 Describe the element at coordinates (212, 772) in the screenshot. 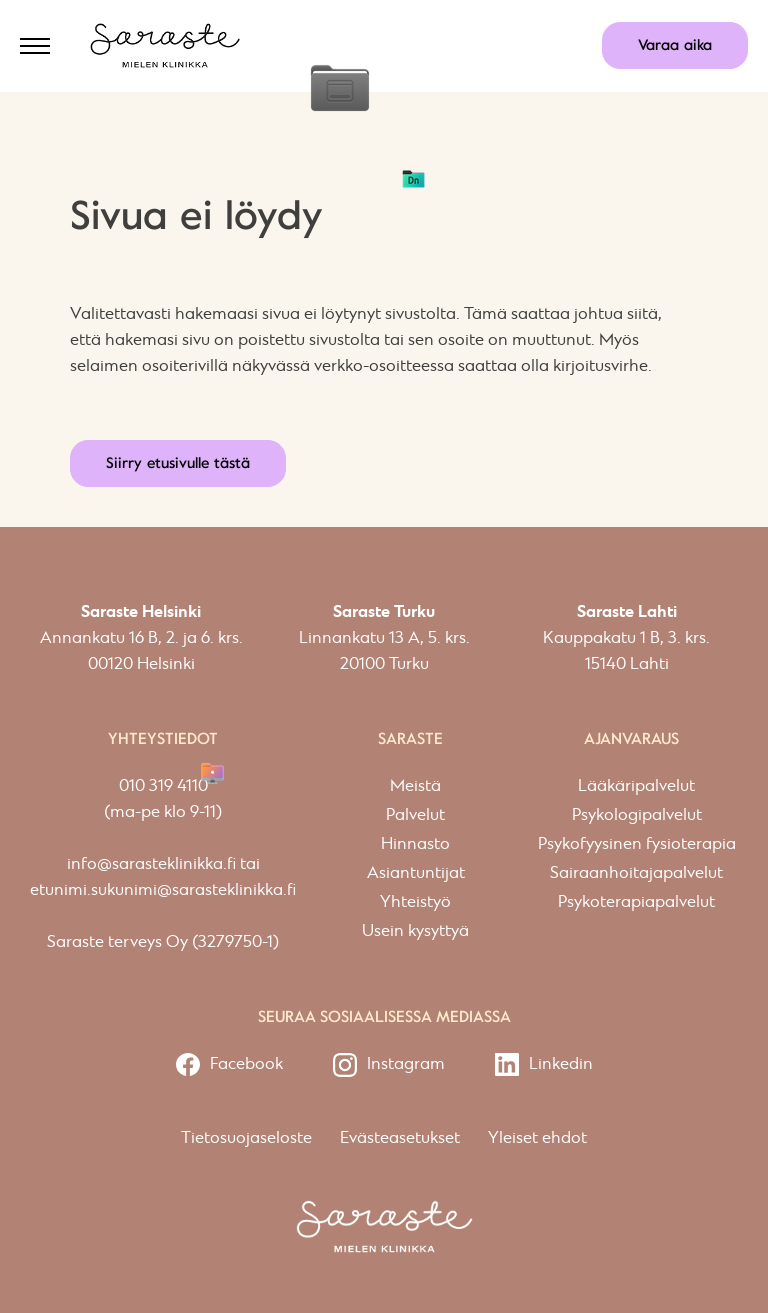

I see `open mac desktop files folder` at that location.